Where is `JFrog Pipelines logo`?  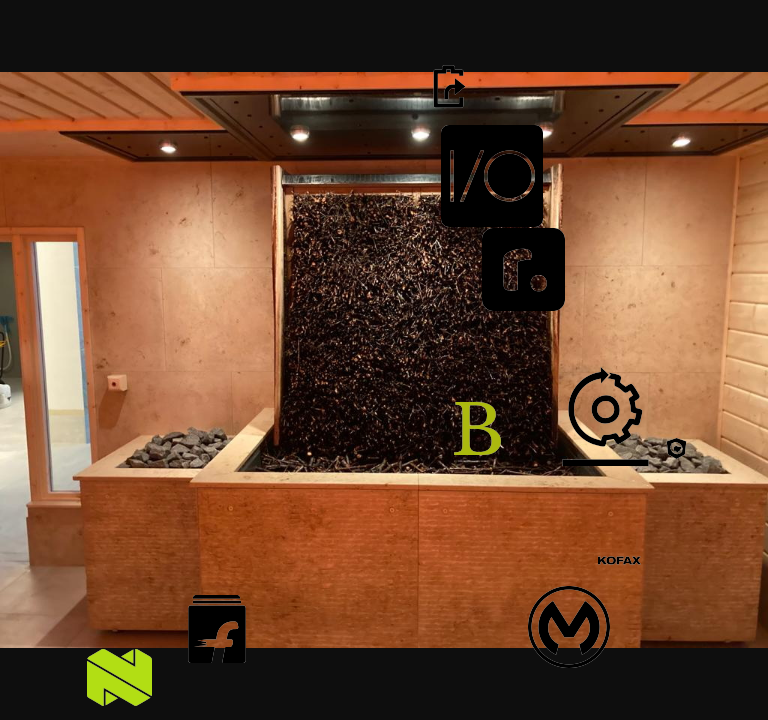 JFrog Pipelines logo is located at coordinates (605, 416).